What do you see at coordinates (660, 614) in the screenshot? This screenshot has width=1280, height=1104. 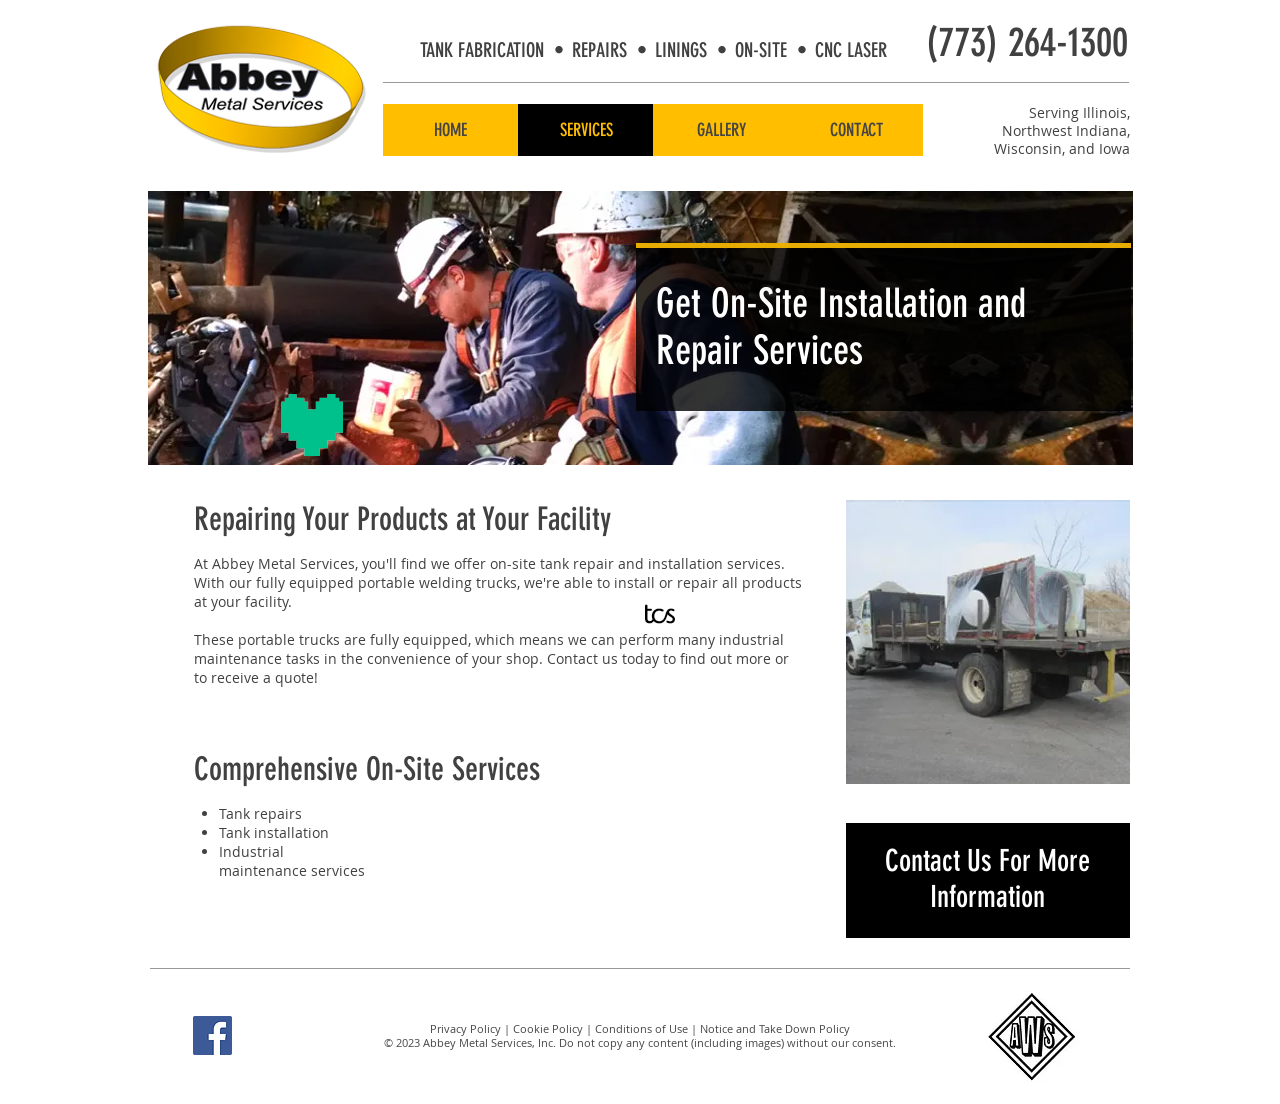 I see `Tata Consultancy Services company logo` at bounding box center [660, 614].